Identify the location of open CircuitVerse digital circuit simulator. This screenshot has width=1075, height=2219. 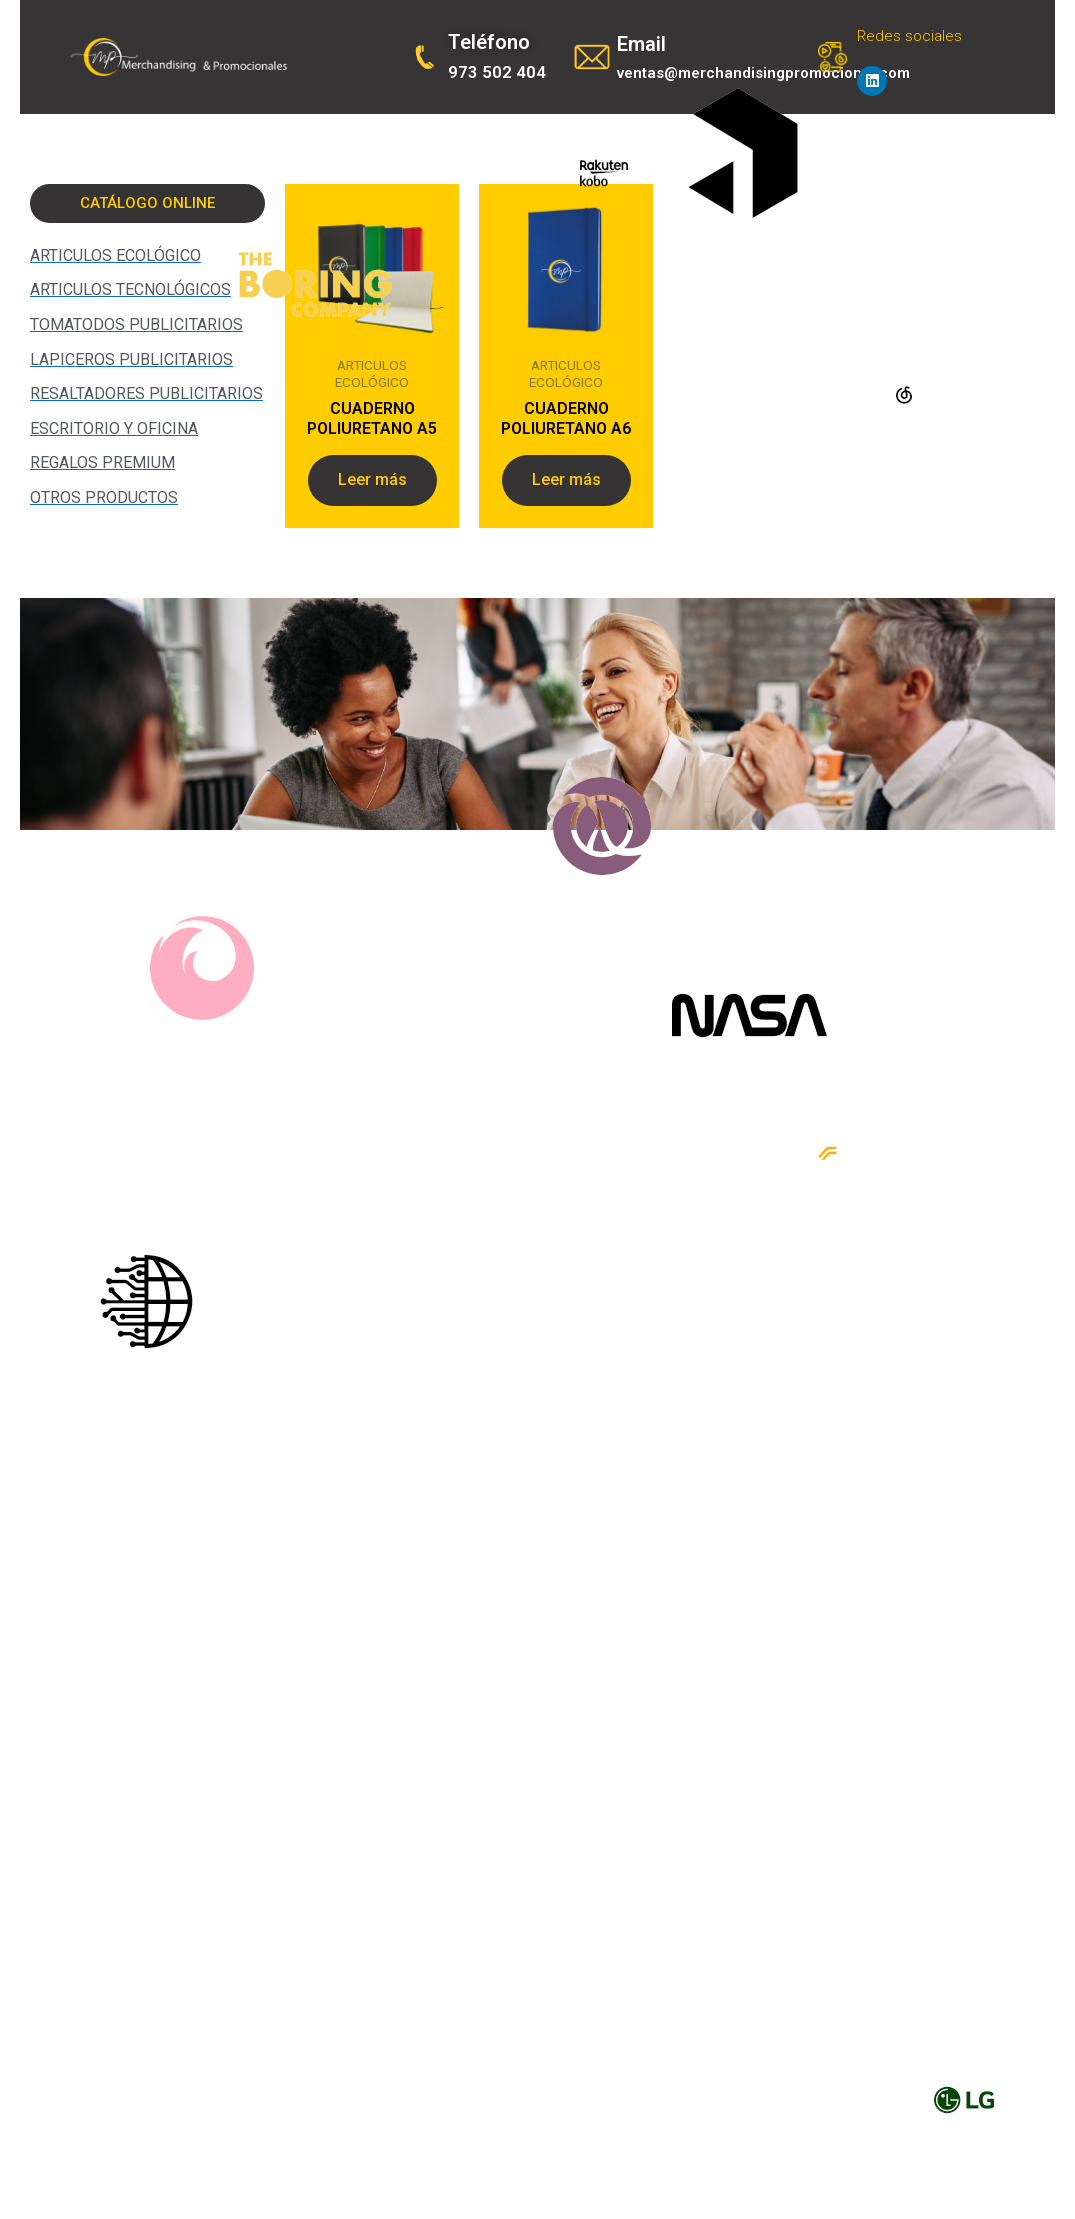
(146, 1301).